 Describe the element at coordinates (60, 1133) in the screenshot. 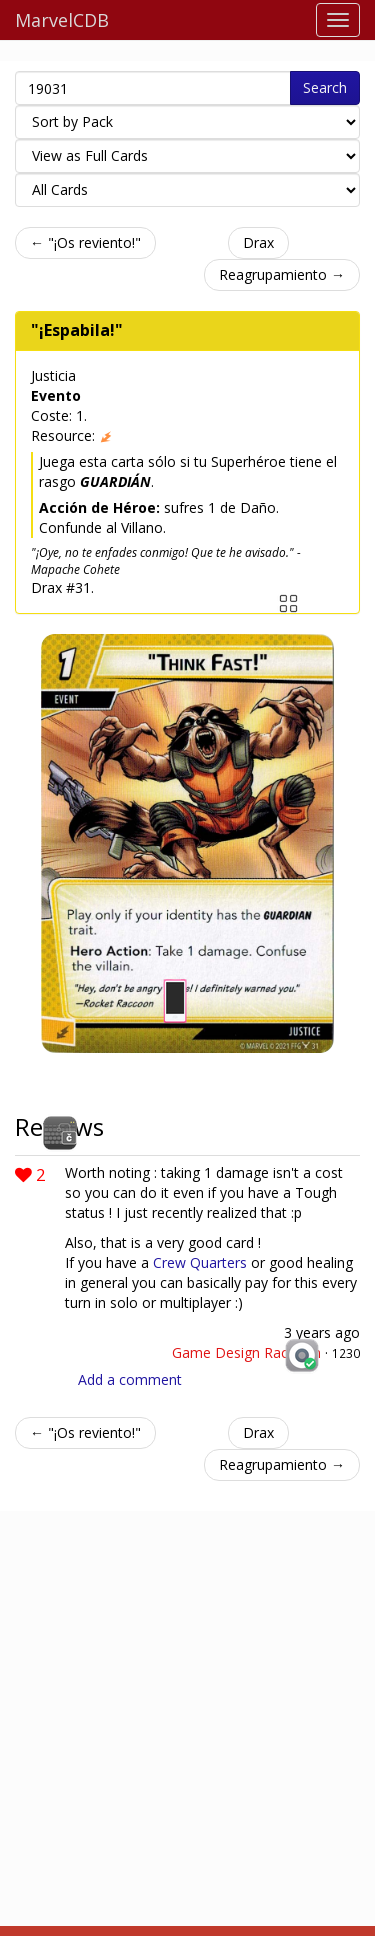

I see `open tecla on-screen keyboard app` at that location.